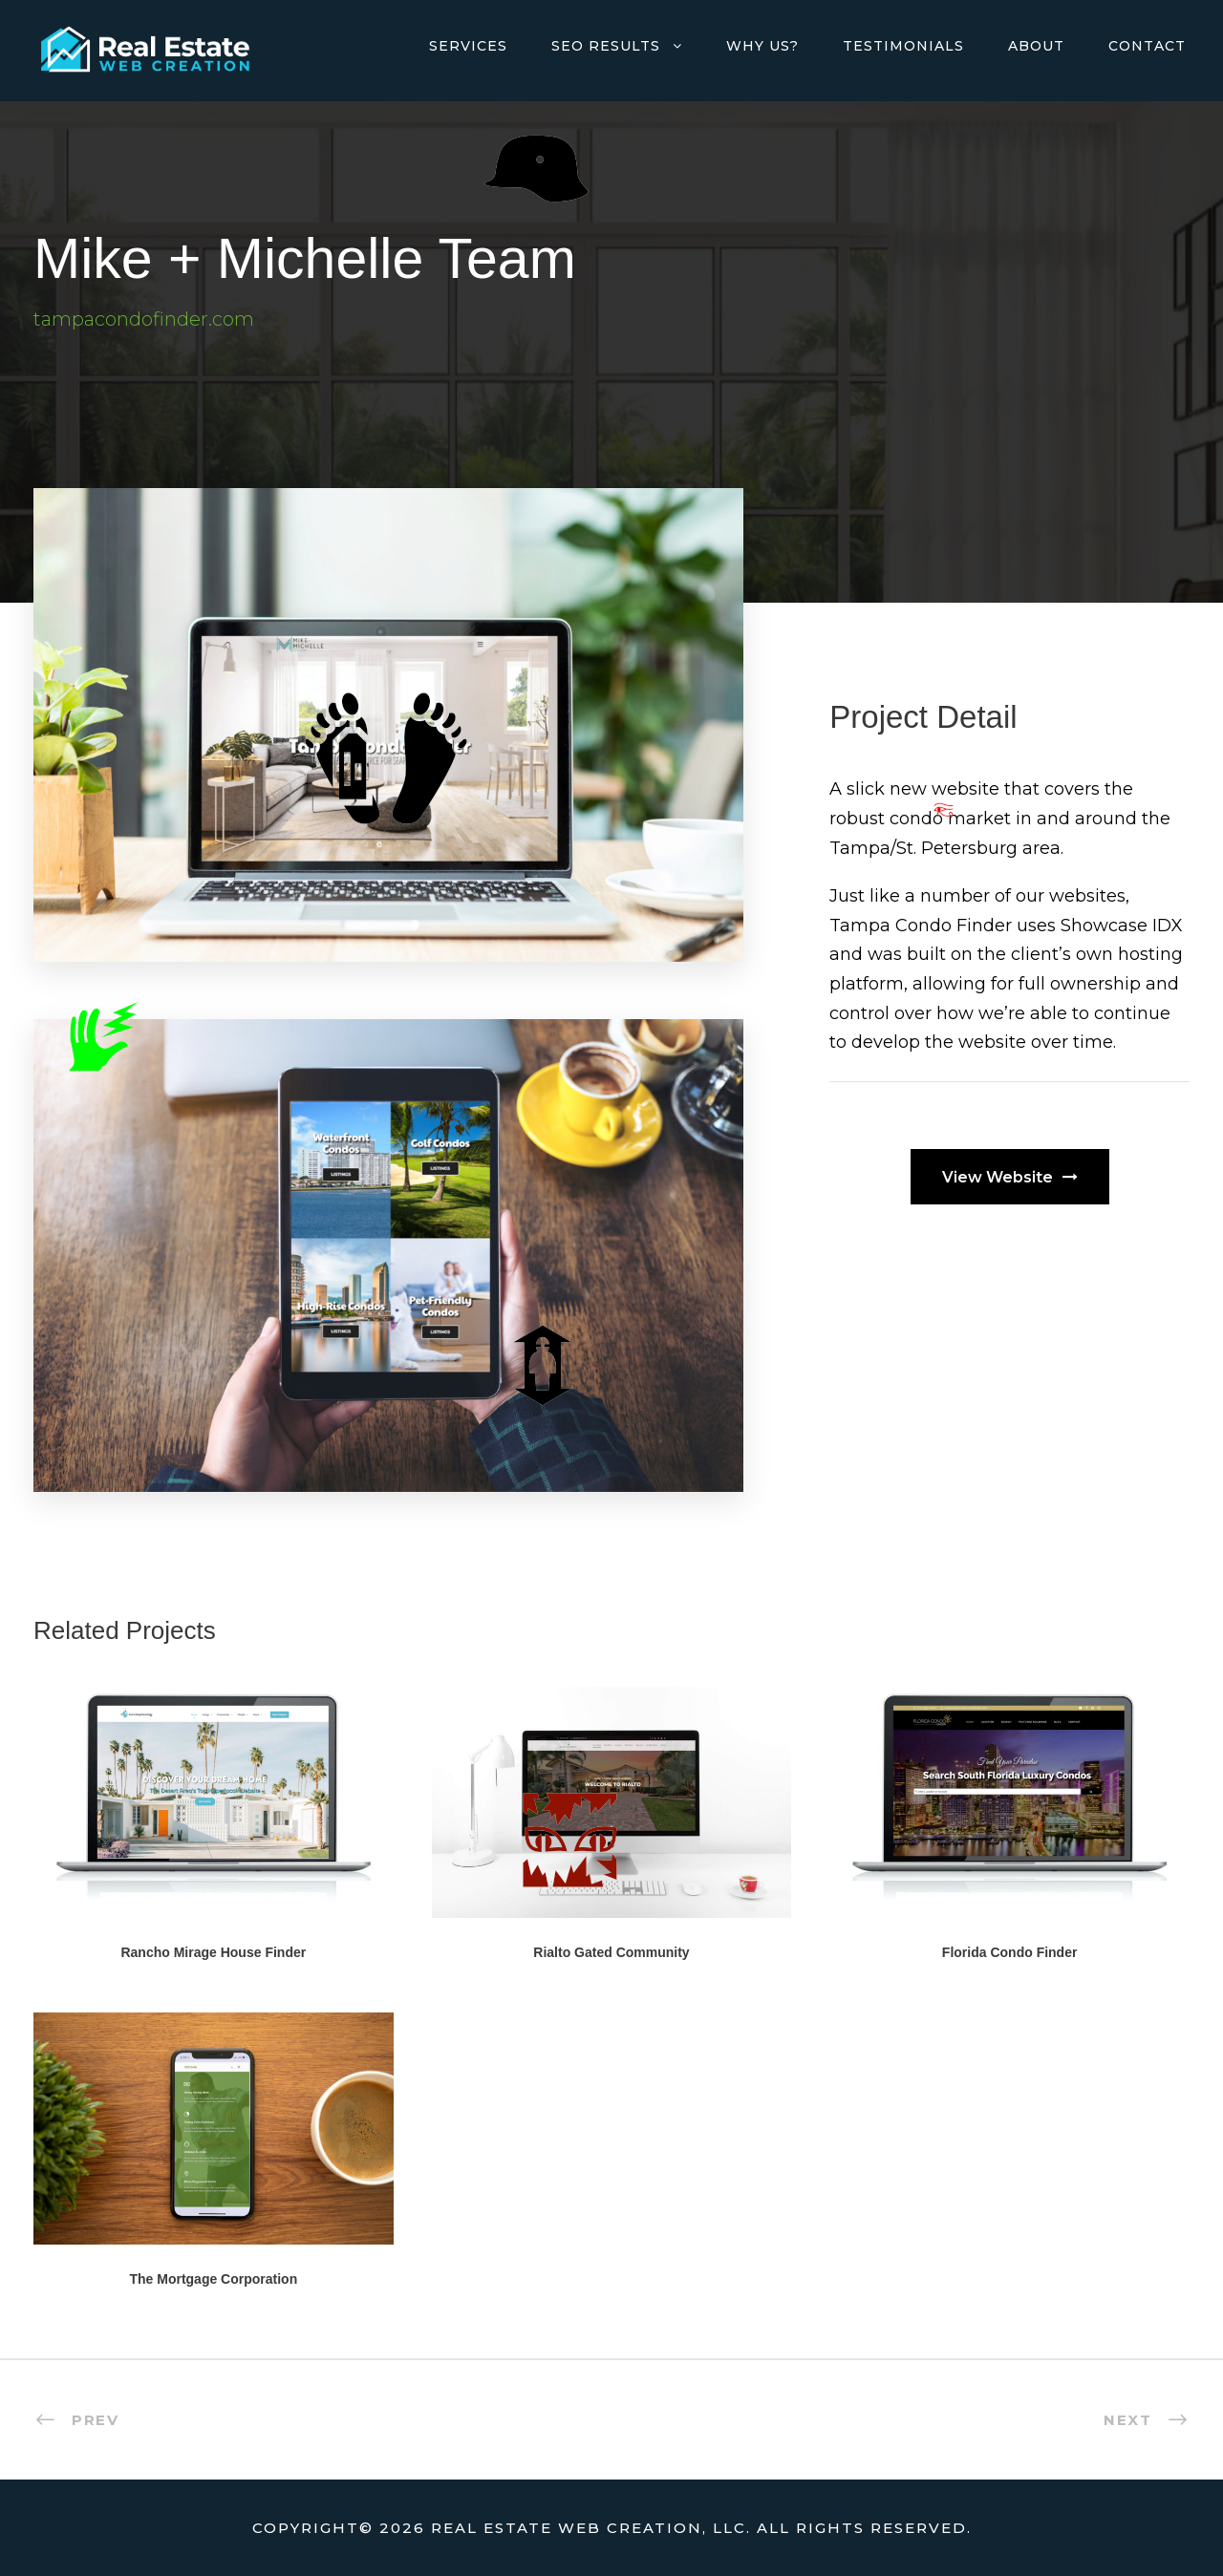 This screenshot has width=1223, height=2576. Describe the element at coordinates (542, 1364) in the screenshot. I see `elevator or lift access point` at that location.